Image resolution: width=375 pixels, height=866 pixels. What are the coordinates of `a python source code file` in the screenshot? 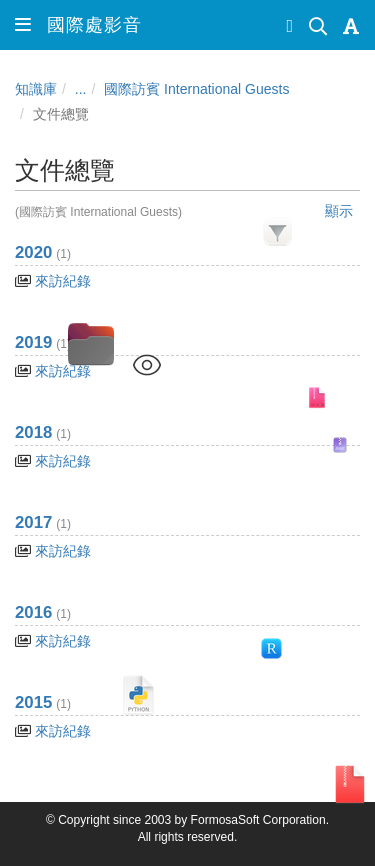 It's located at (138, 695).